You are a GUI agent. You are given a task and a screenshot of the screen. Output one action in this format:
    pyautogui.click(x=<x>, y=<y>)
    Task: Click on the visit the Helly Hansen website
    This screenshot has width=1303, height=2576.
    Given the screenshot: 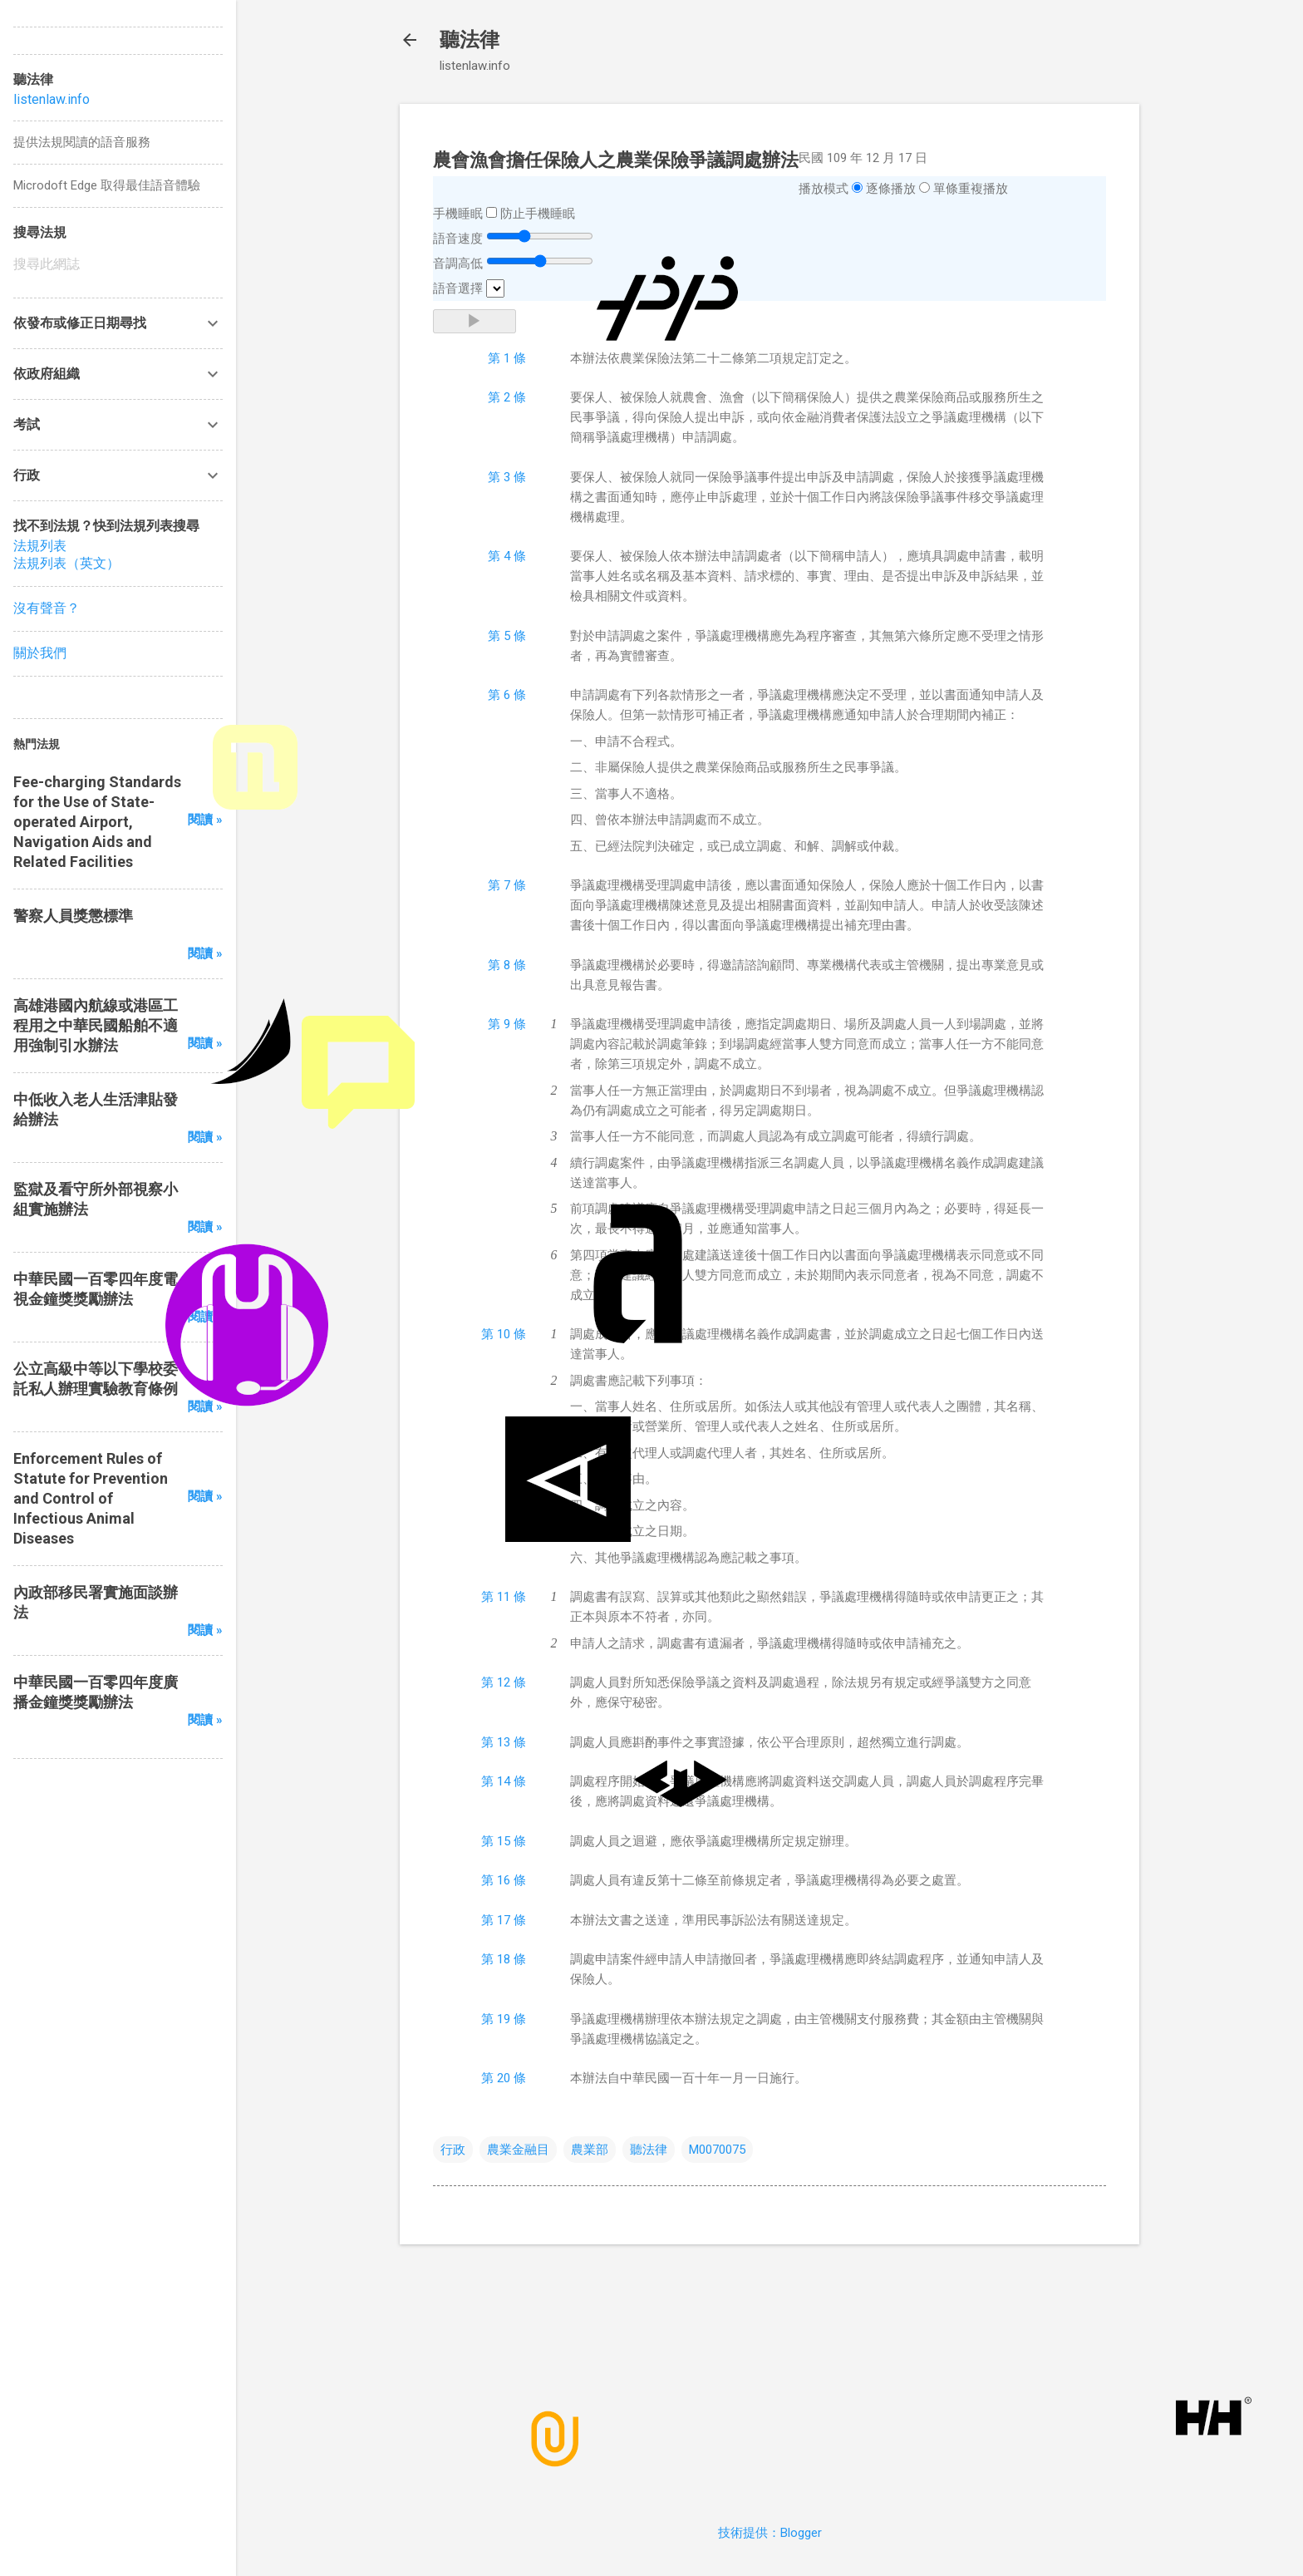 What is the action you would take?
    pyautogui.click(x=1213, y=2416)
    